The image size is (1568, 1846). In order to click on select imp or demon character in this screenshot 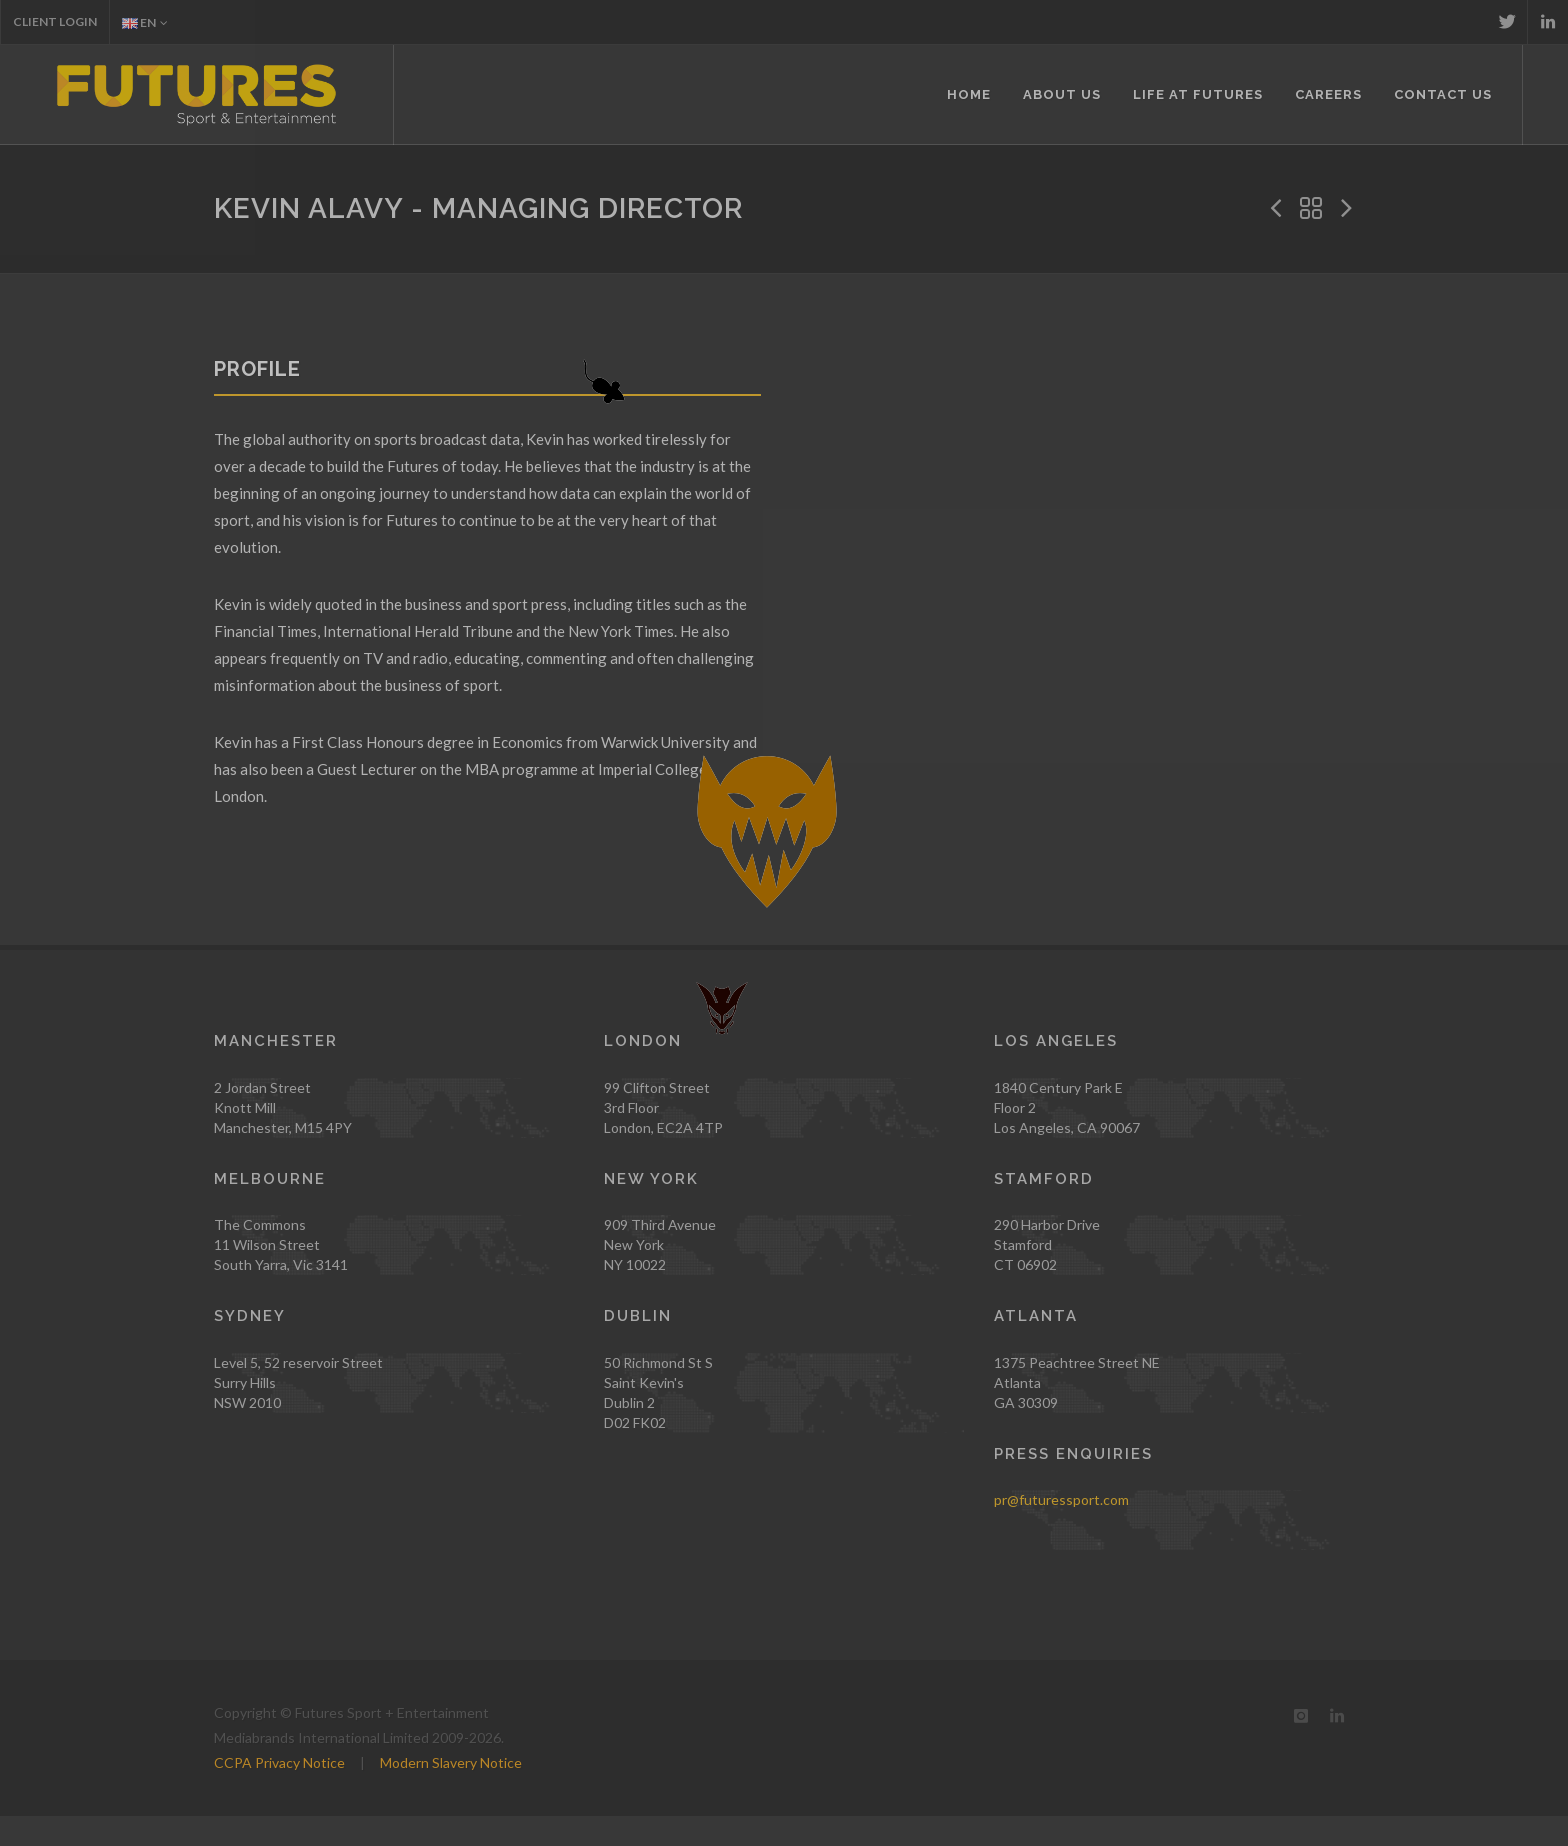, I will do `click(766, 831)`.